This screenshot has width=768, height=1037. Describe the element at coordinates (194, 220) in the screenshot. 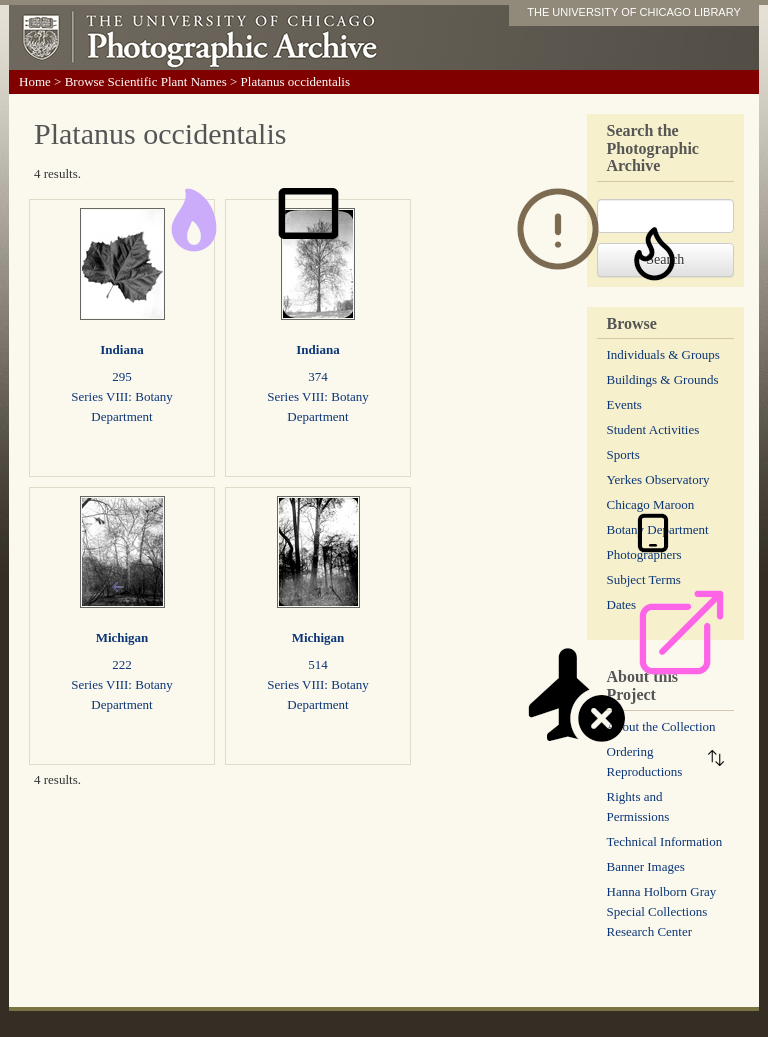

I see `view trending or hot content` at that location.